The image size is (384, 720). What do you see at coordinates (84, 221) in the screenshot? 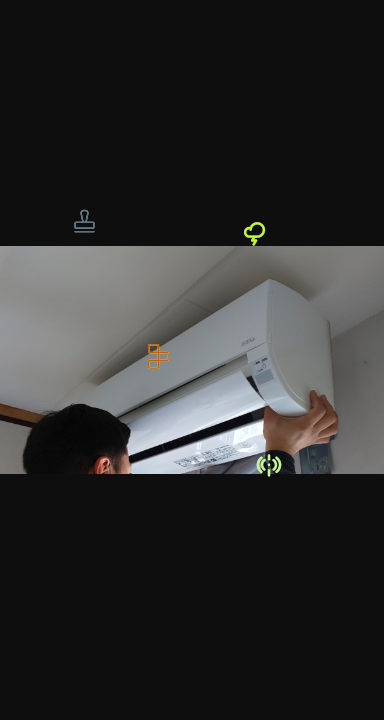
I see `apply a stamp or seal to a document` at bounding box center [84, 221].